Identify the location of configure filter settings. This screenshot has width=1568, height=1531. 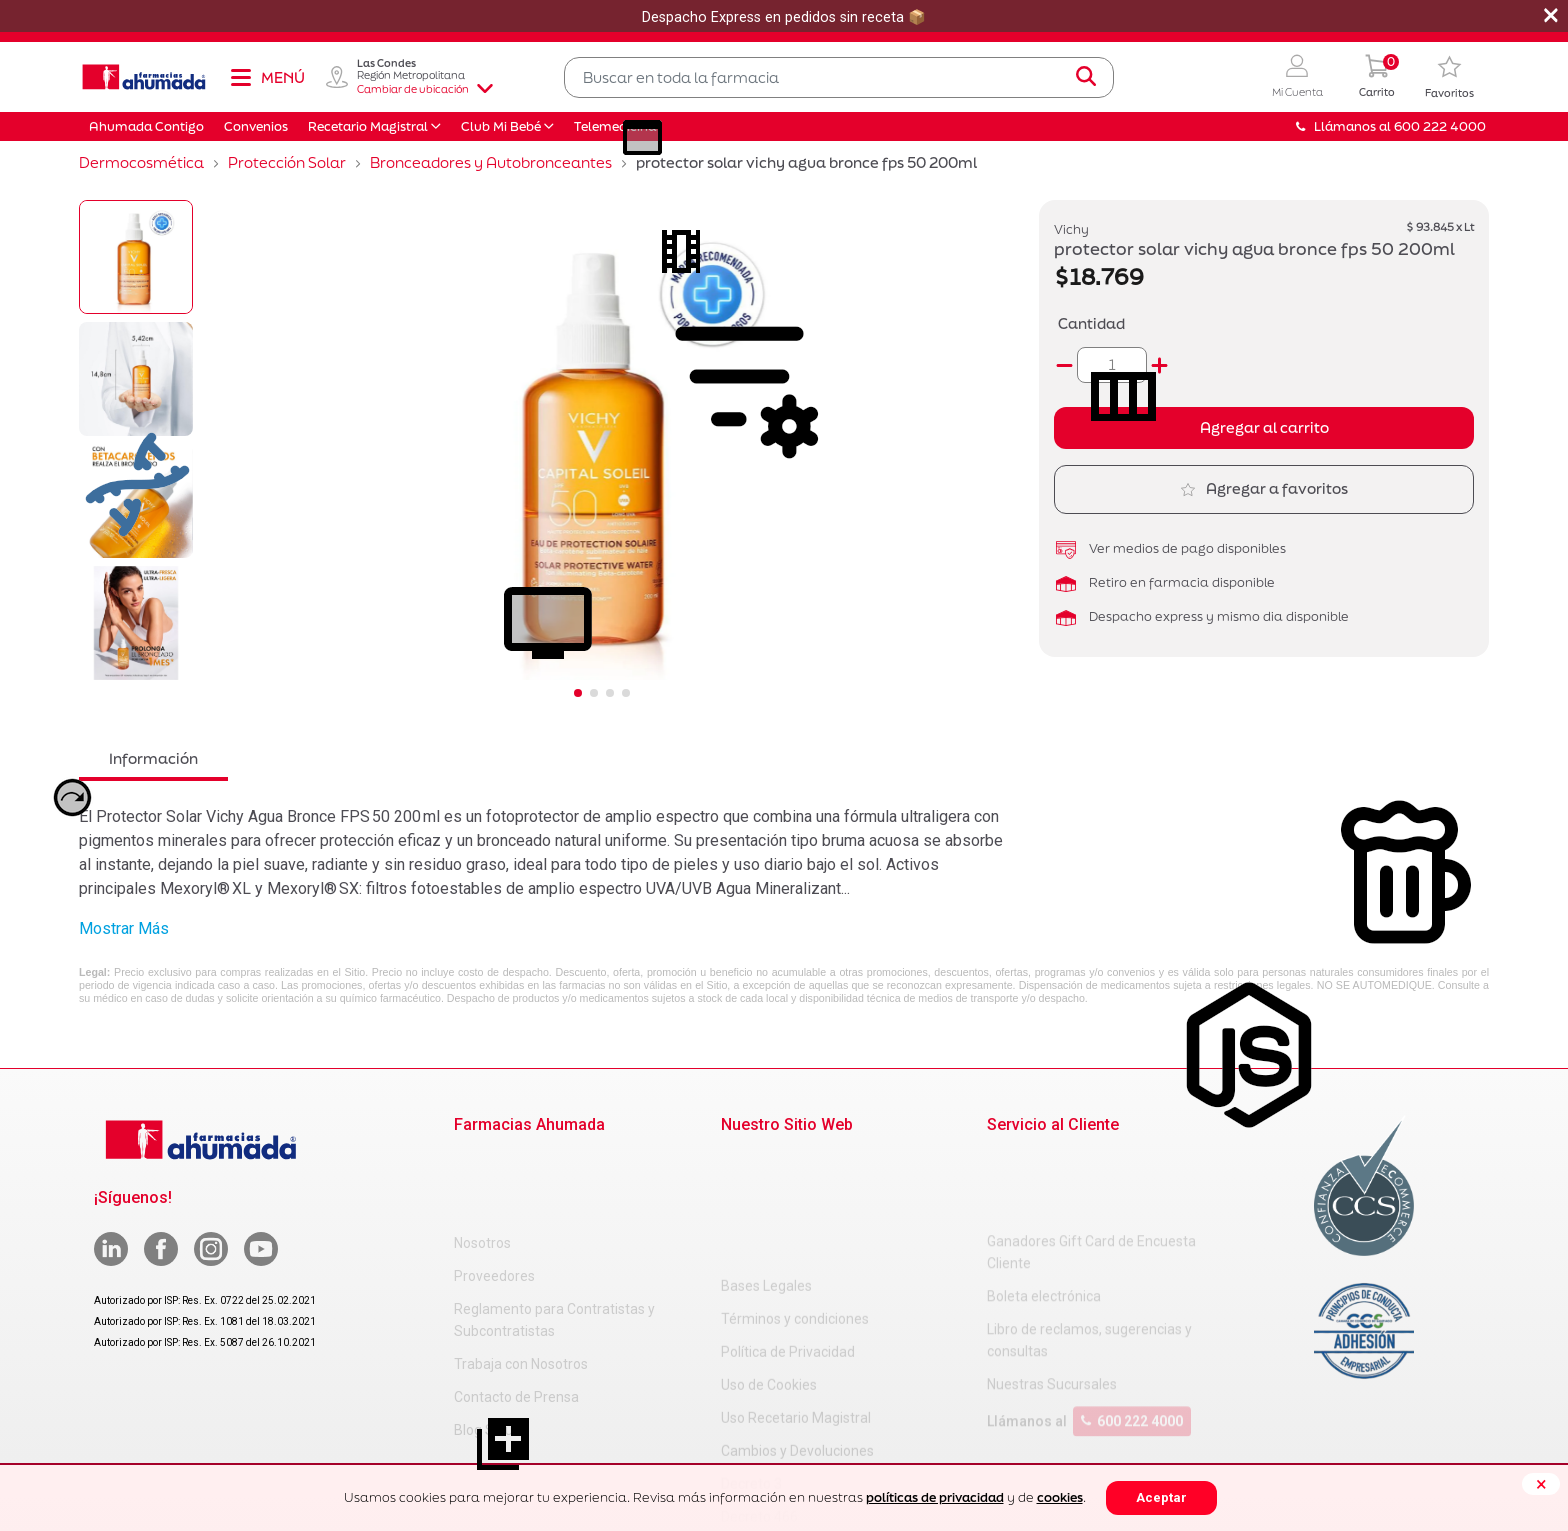
(739, 376).